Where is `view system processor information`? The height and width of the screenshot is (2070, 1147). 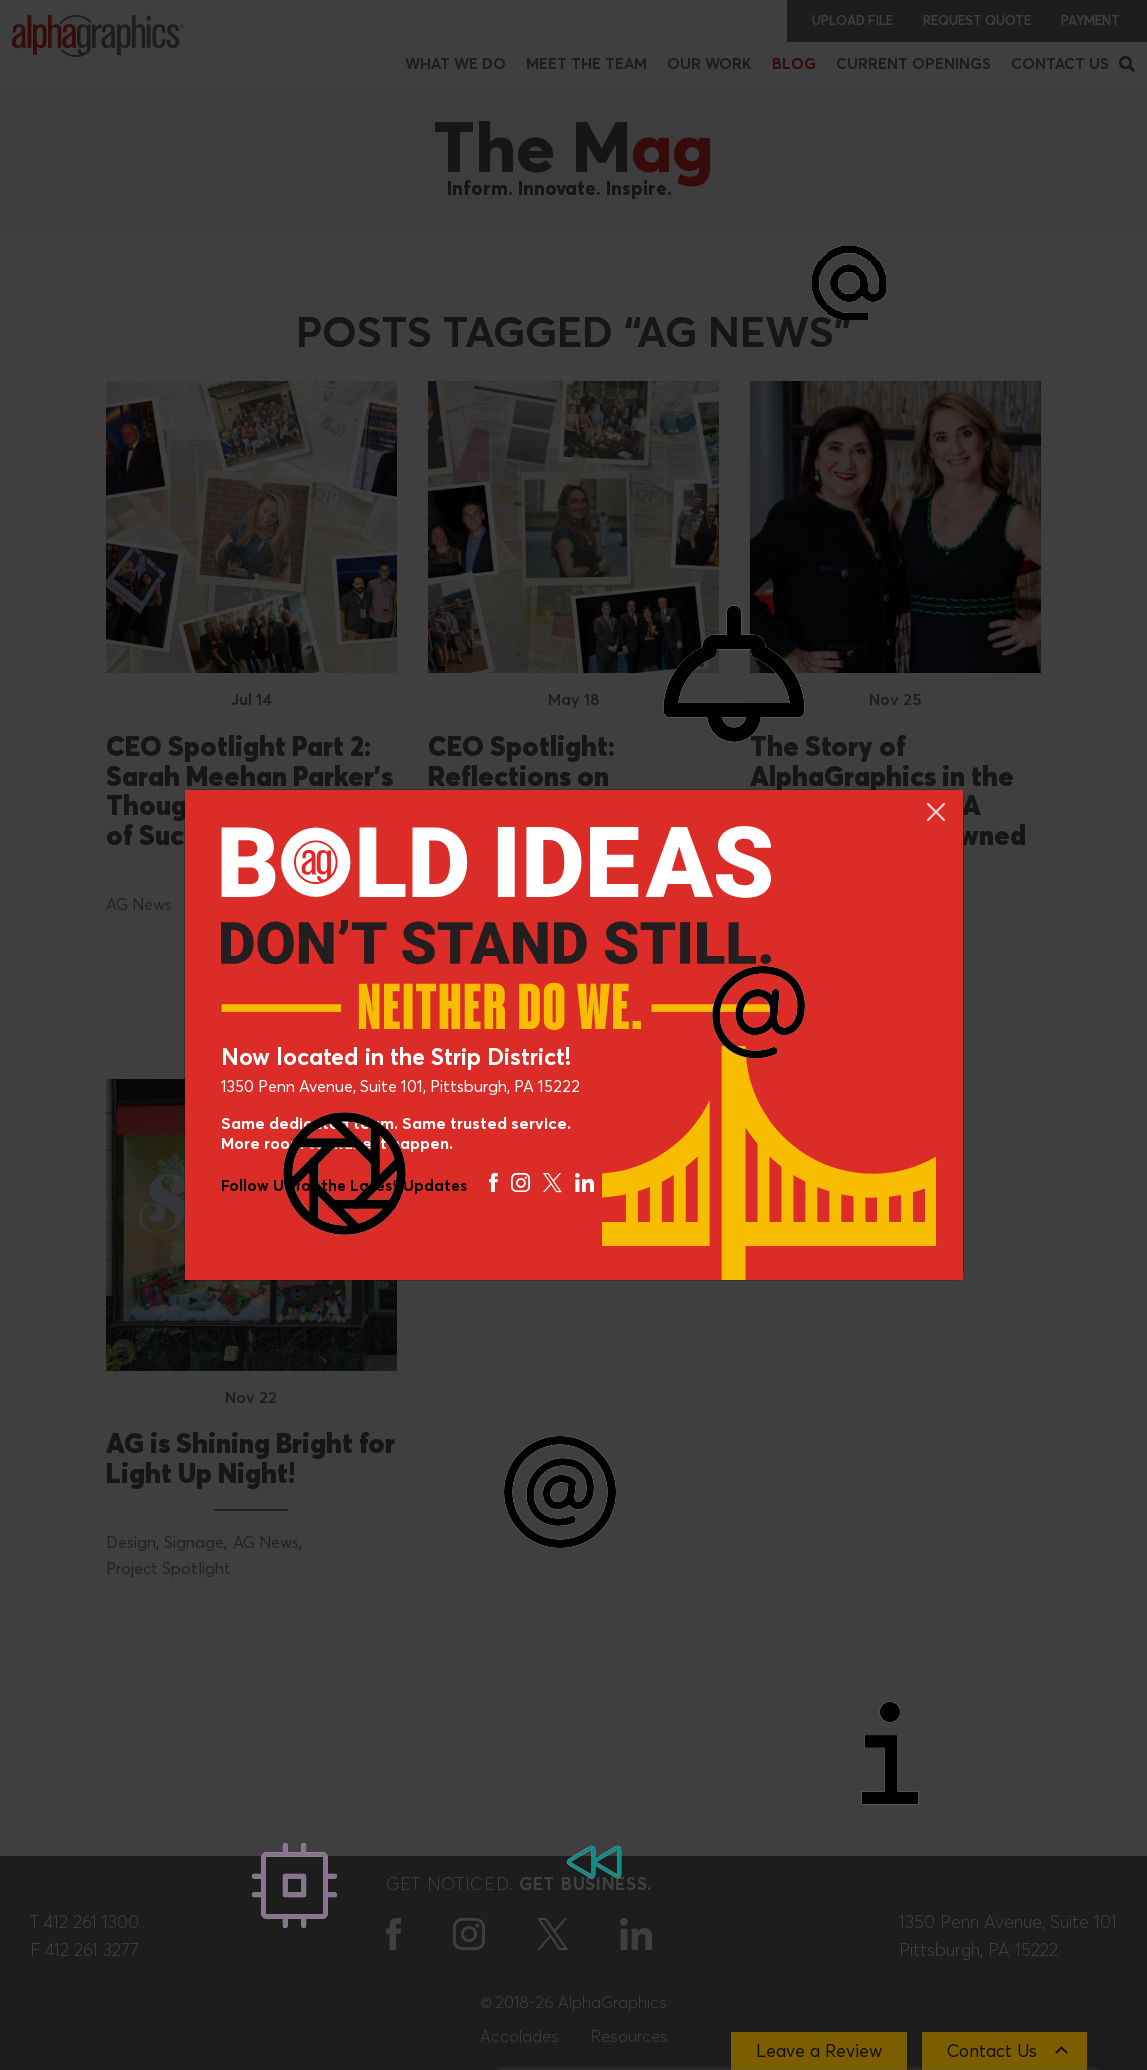
view system processor information is located at coordinates (294, 1885).